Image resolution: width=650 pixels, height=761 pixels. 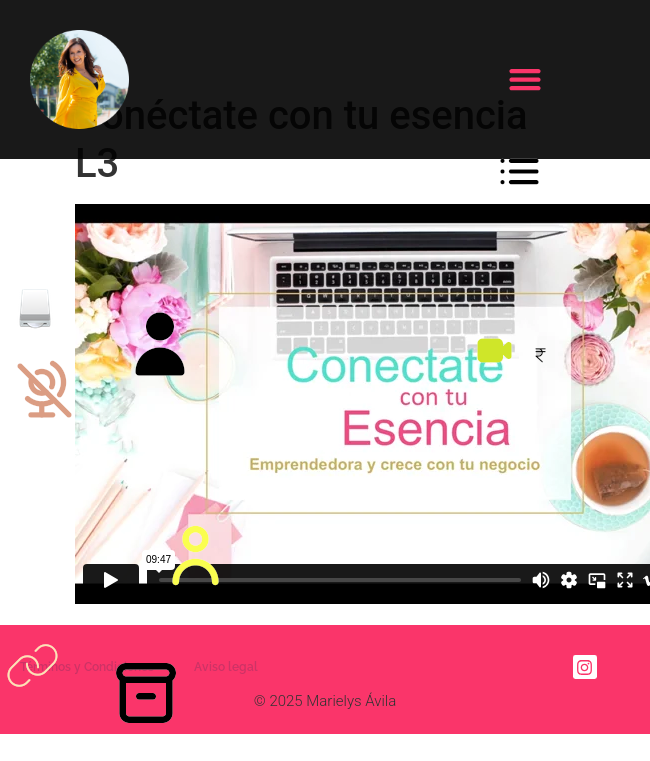 I want to click on view prices in Indian rupees, so click(x=540, y=355).